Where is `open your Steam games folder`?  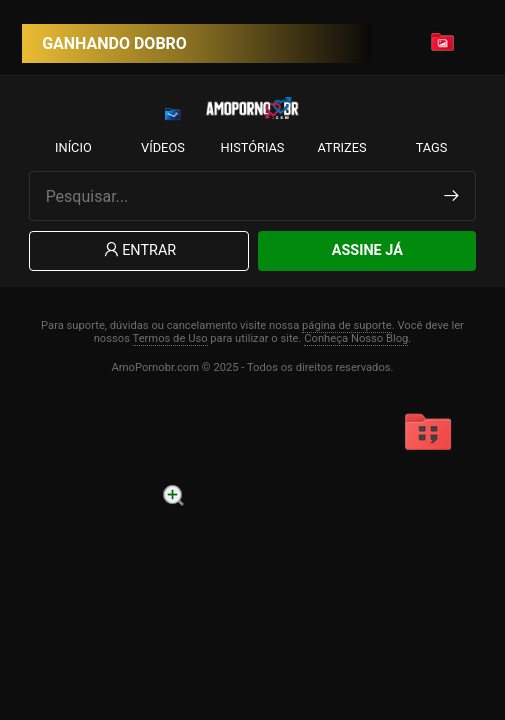
open your Steam games folder is located at coordinates (172, 114).